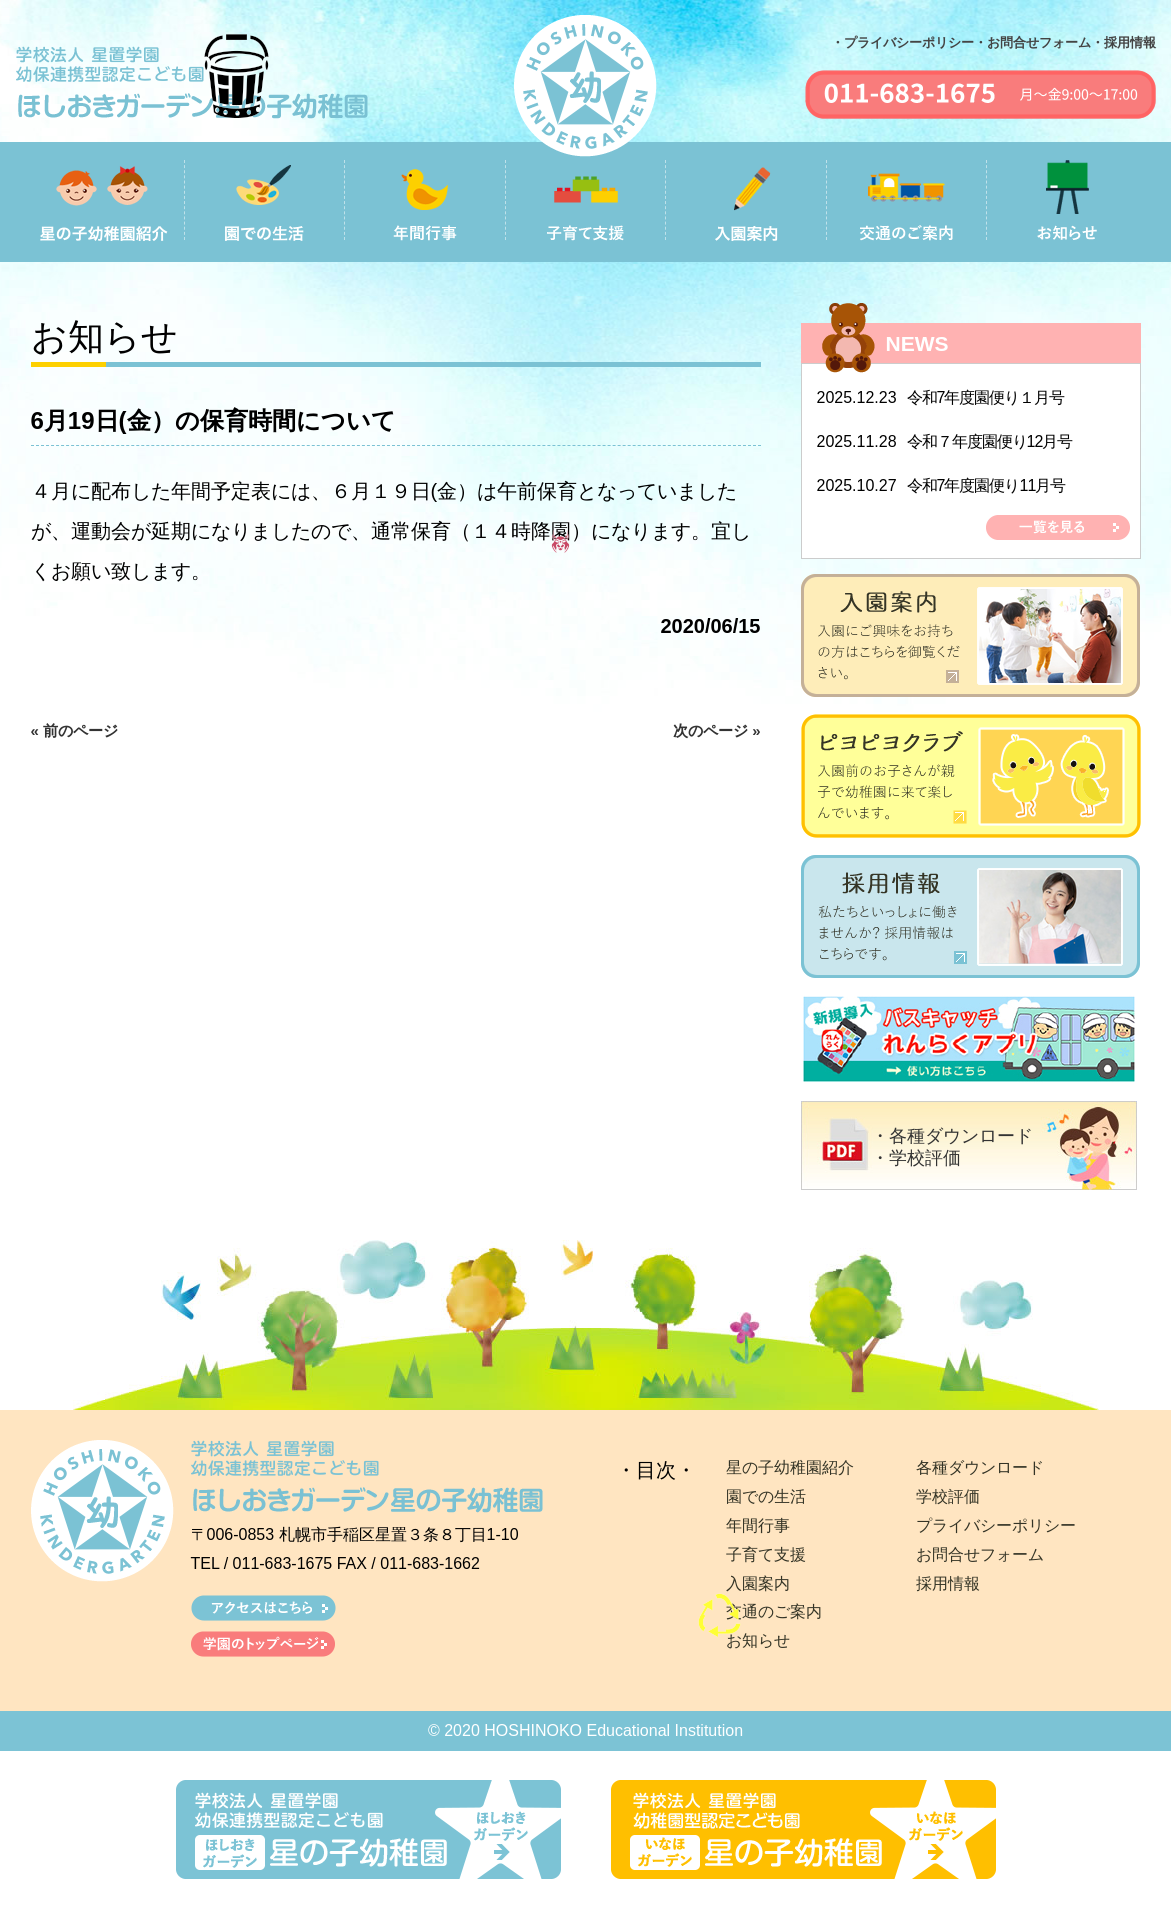 This screenshot has width=1171, height=1919. Describe the element at coordinates (719, 1615) in the screenshot. I see `recycle or dispose of item responsibly` at that location.